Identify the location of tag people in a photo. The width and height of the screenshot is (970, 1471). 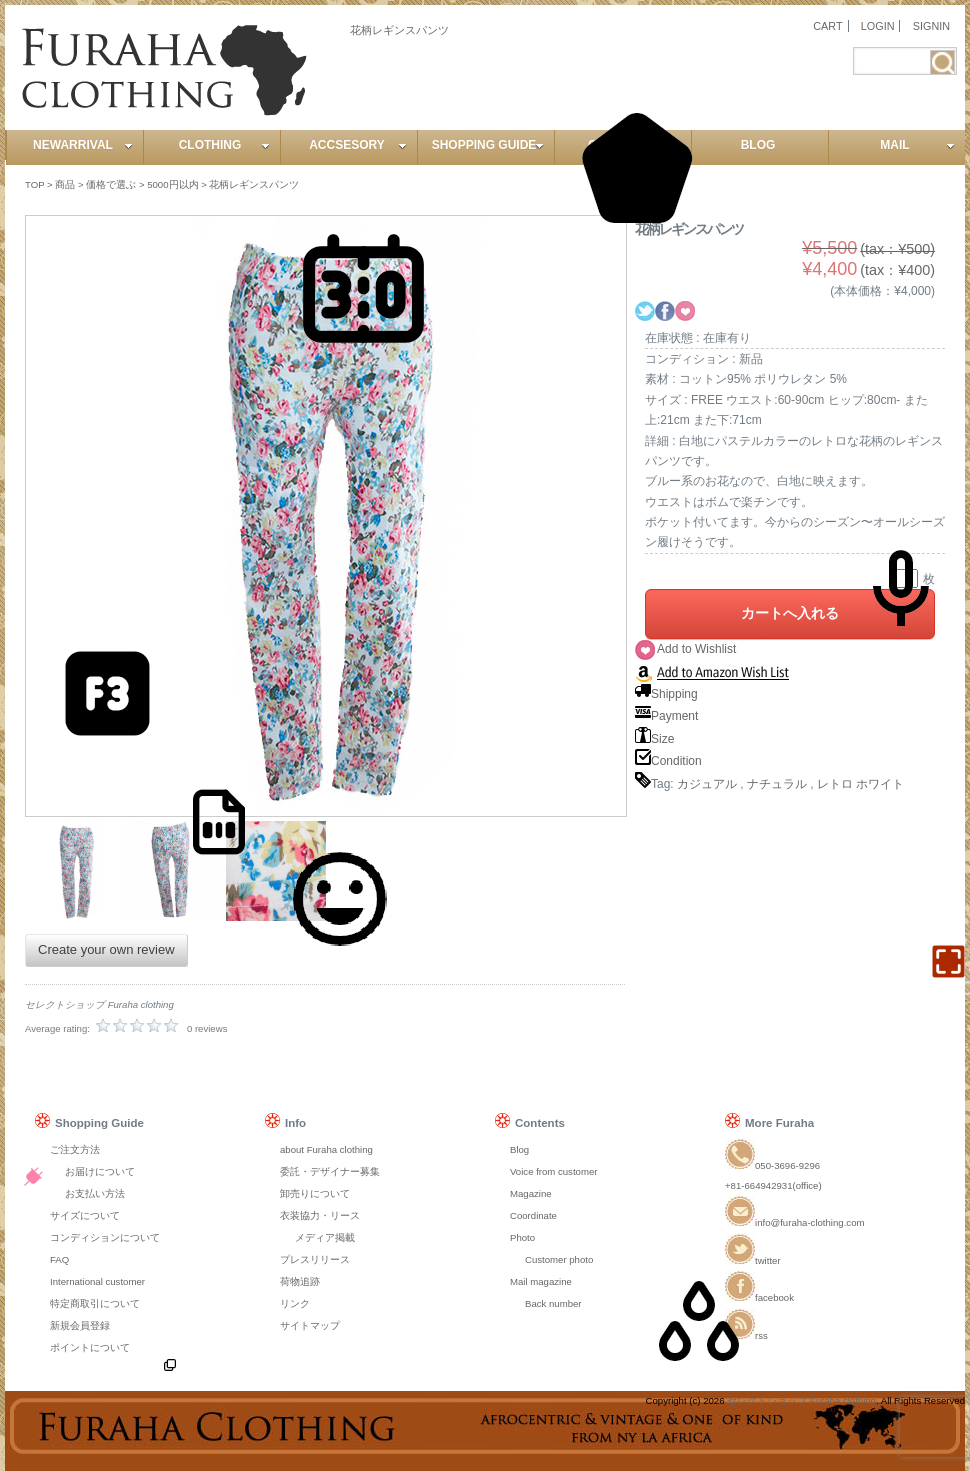
(340, 899).